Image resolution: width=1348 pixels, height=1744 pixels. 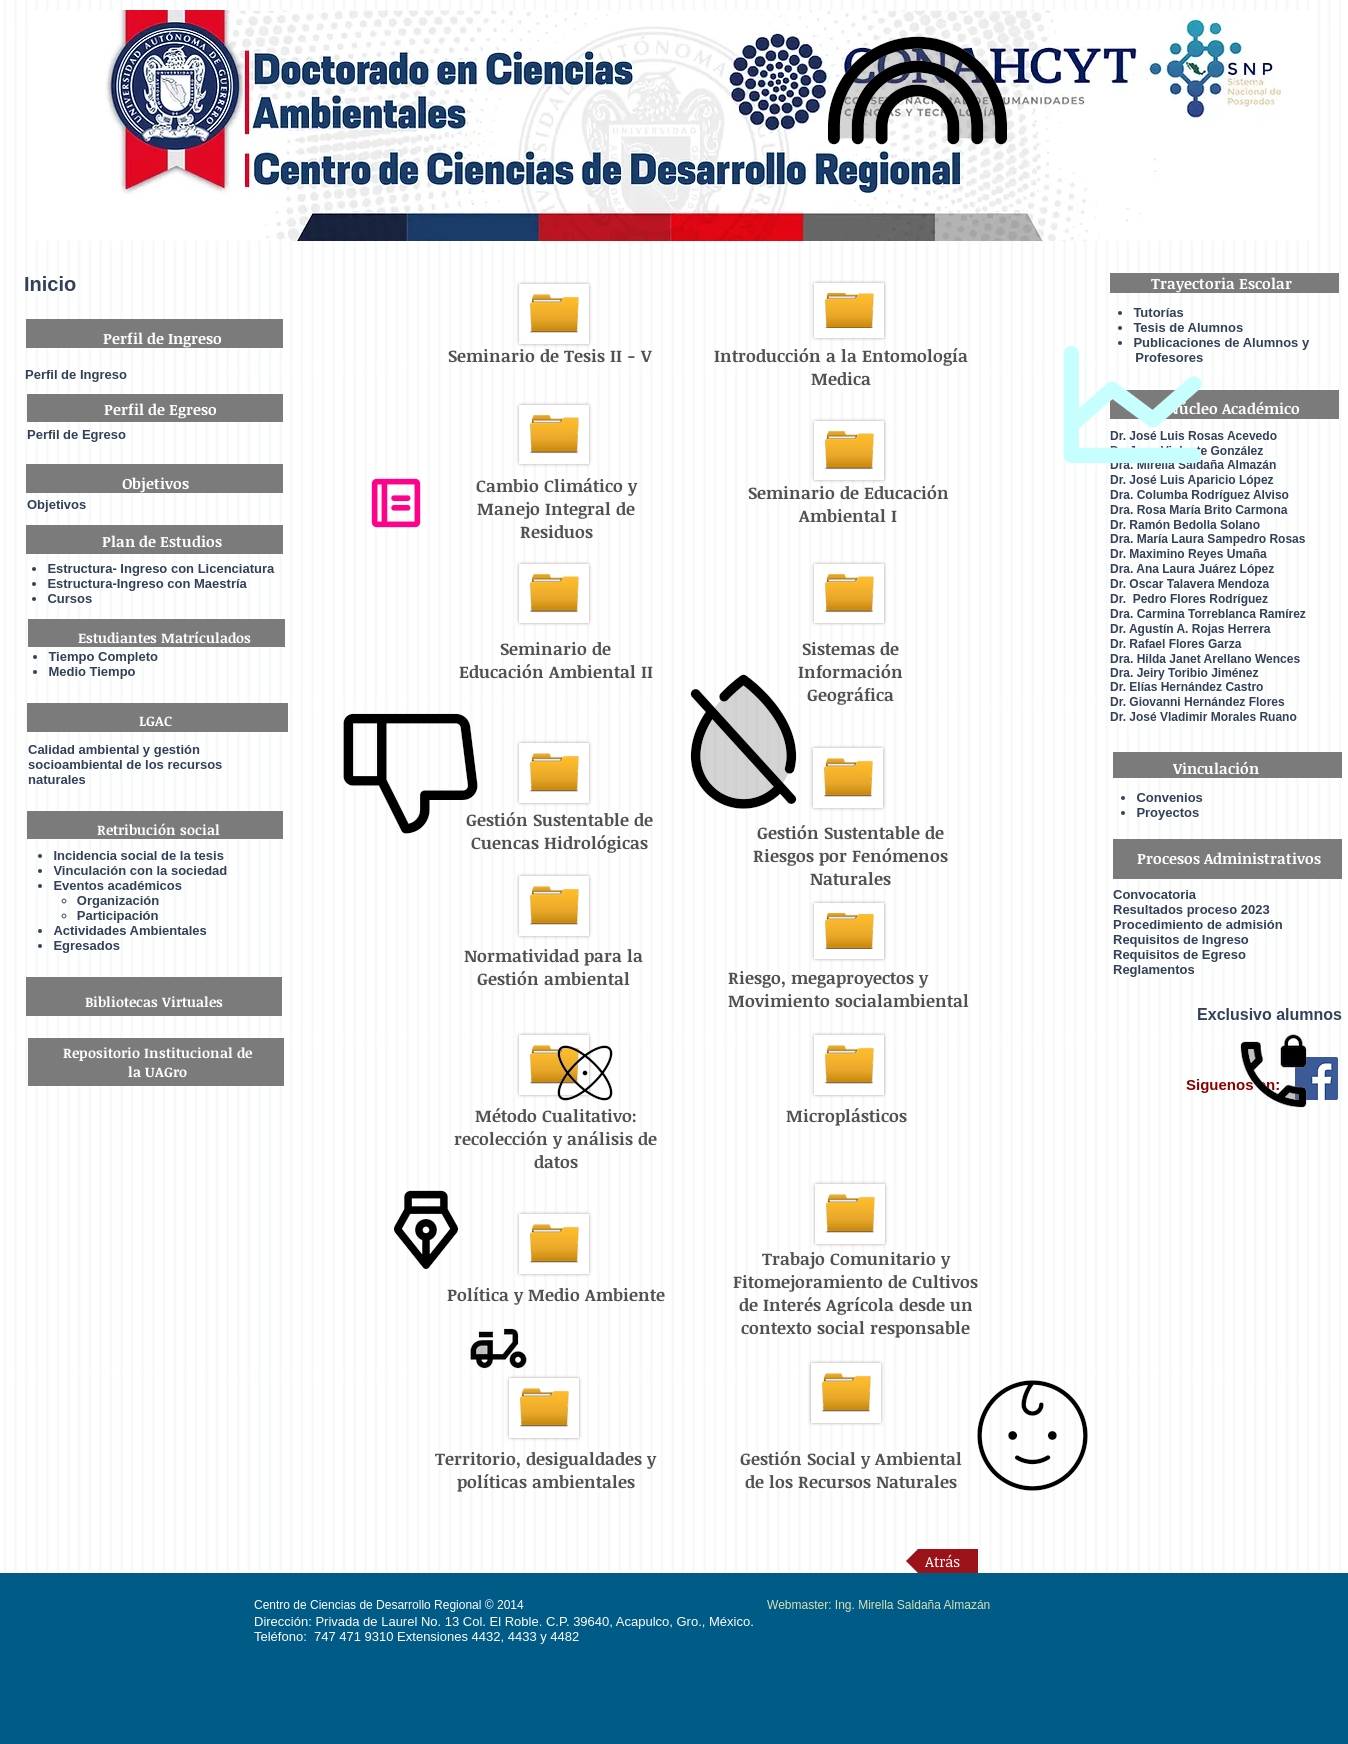 I want to click on view analytics or statistics, so click(x=1132, y=404).